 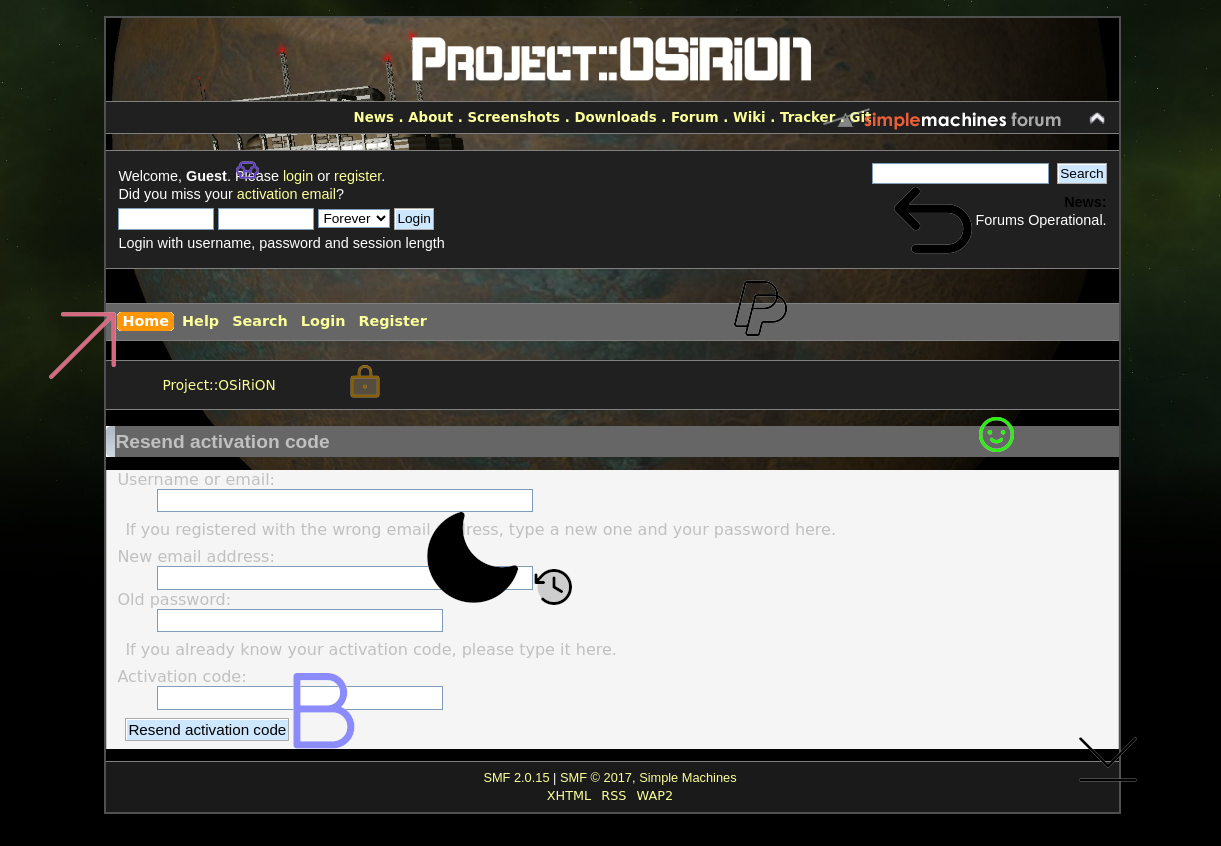 I want to click on collapse content or section below, so click(x=1108, y=758).